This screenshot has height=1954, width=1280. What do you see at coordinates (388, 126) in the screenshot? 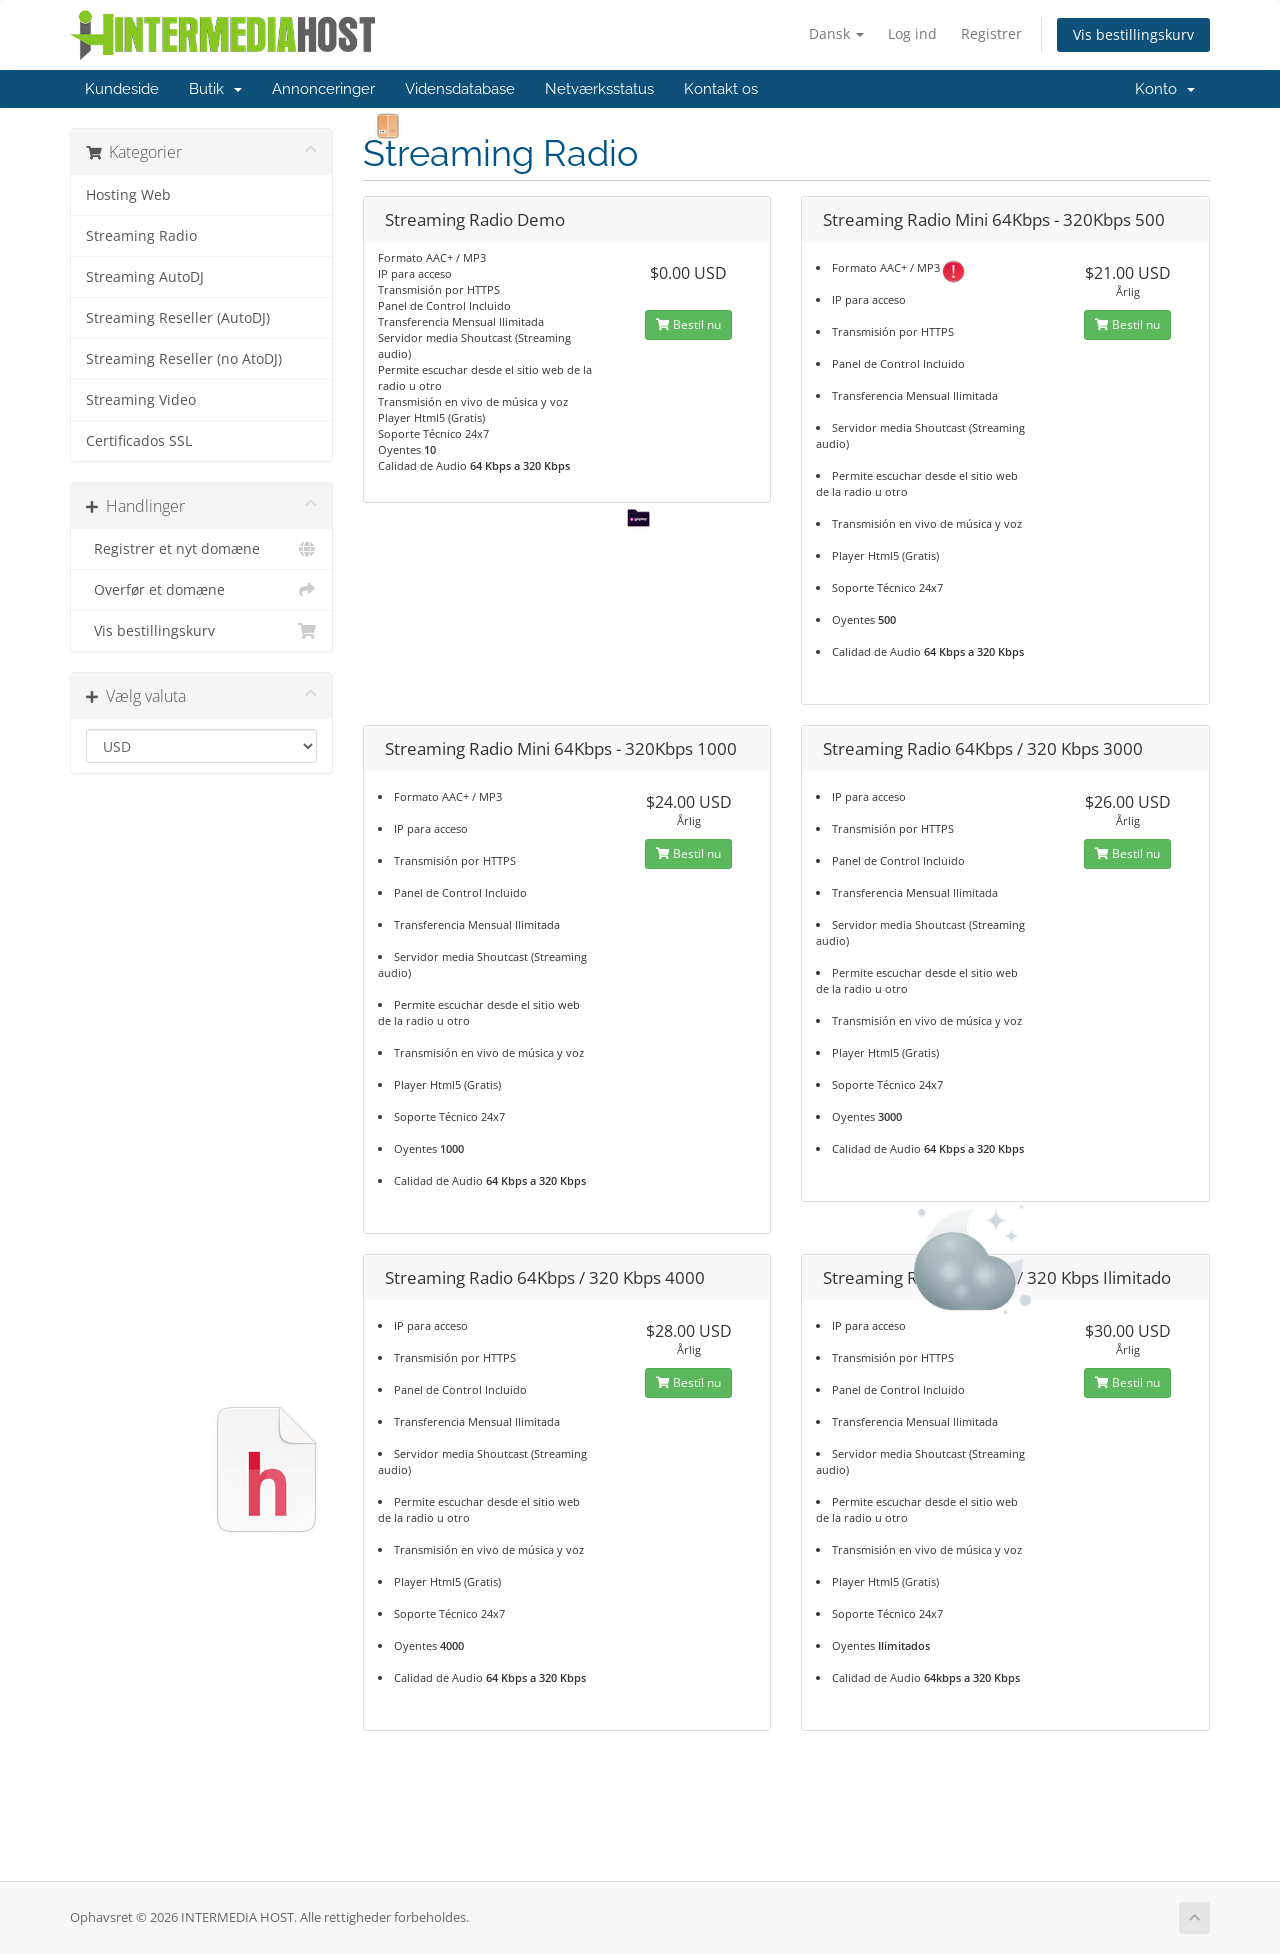
I see `a debian package file ready for installation` at bounding box center [388, 126].